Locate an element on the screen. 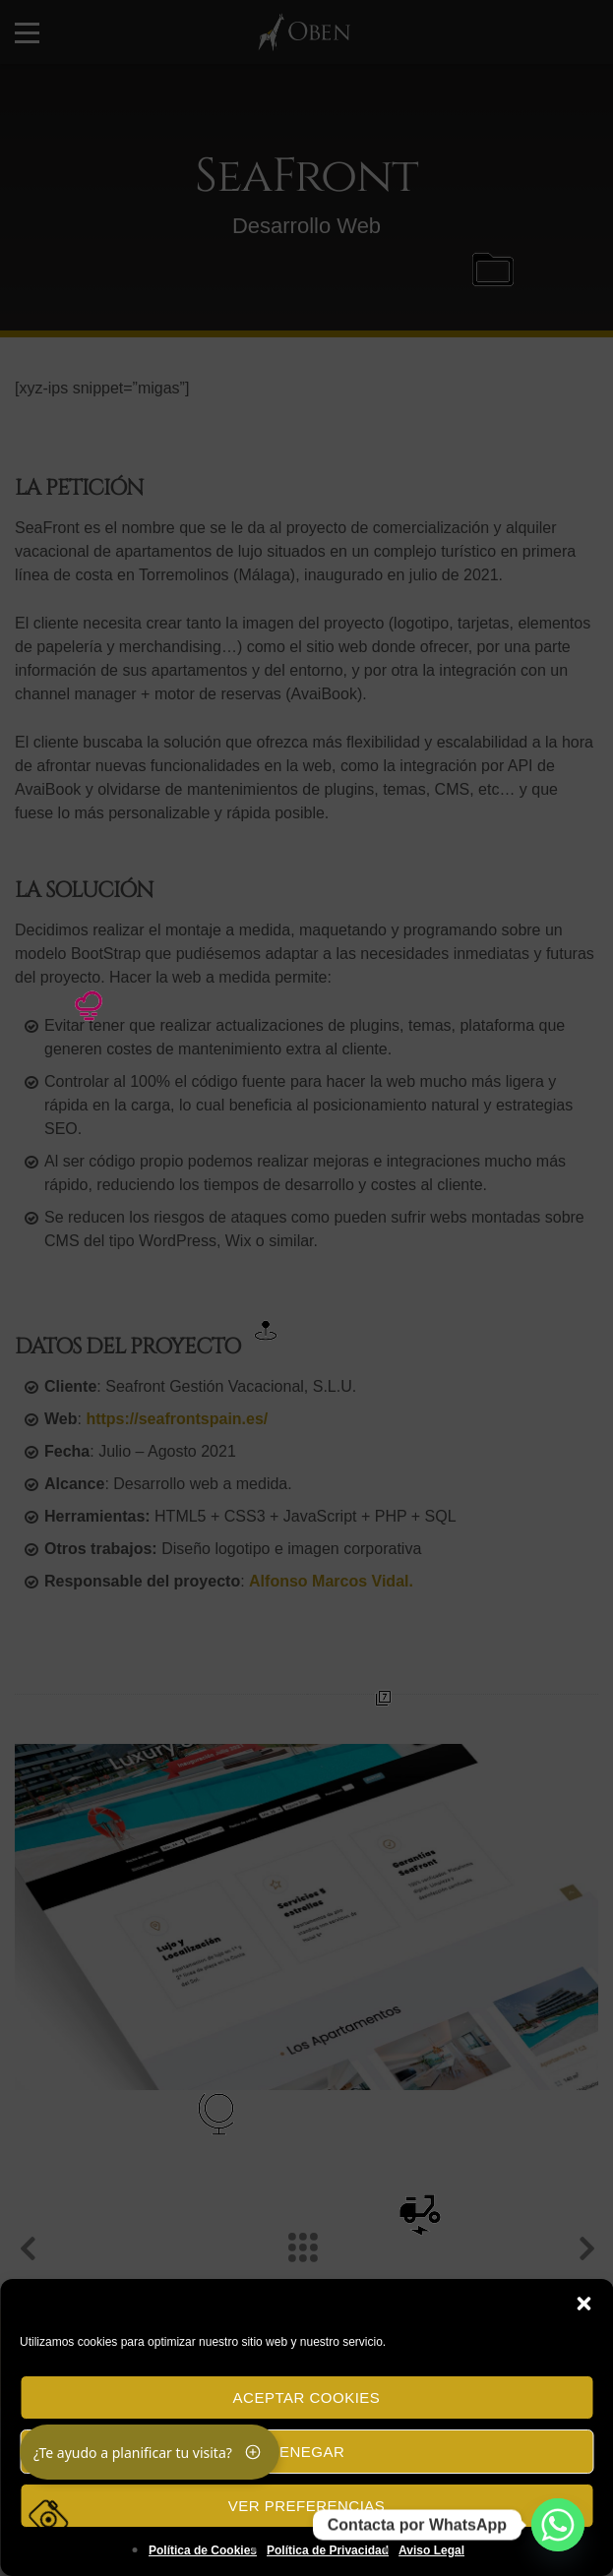 This screenshot has height=2576, width=613. view global or worldwide settings is located at coordinates (217, 2113).